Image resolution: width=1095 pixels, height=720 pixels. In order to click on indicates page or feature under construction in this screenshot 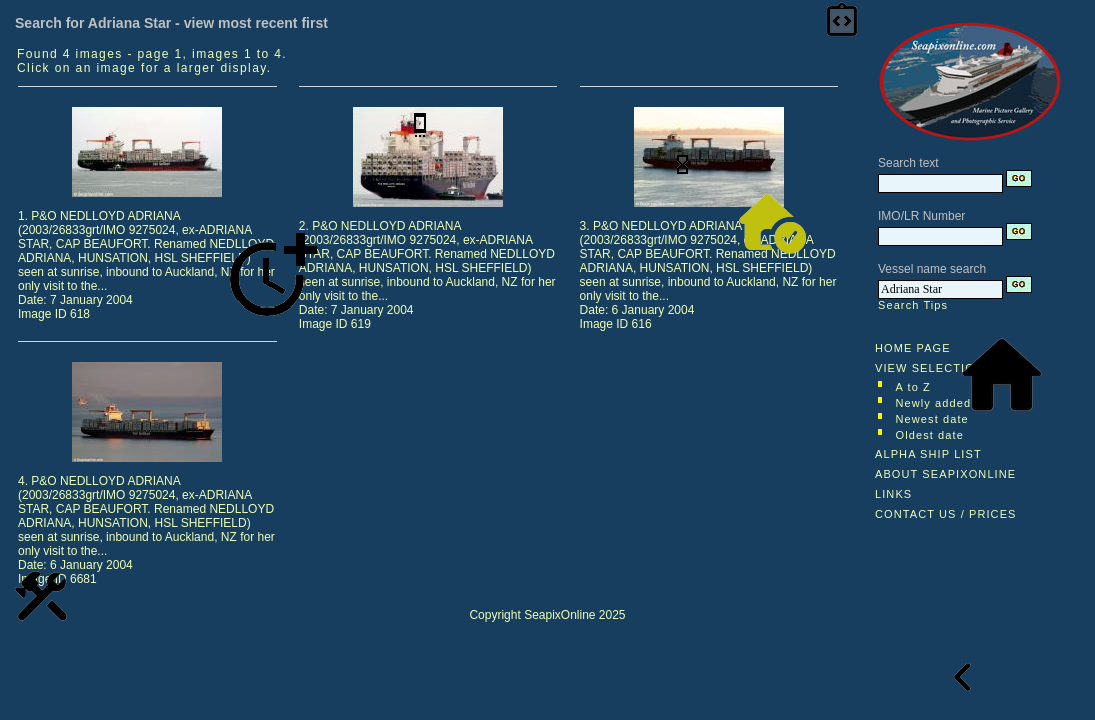, I will do `click(41, 597)`.